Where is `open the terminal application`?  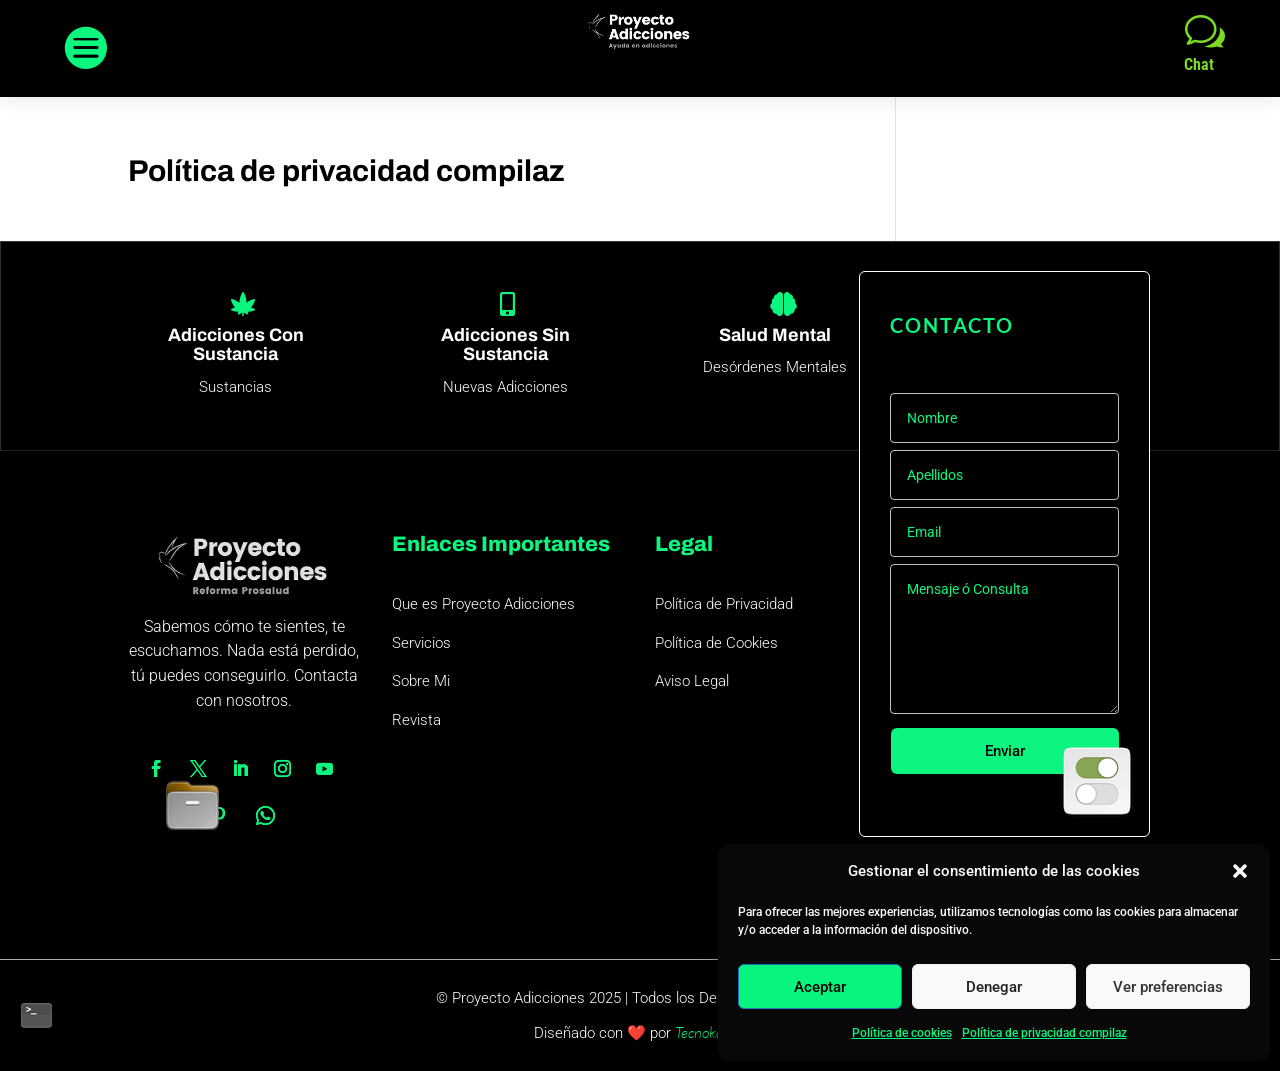
open the terminal application is located at coordinates (36, 1015).